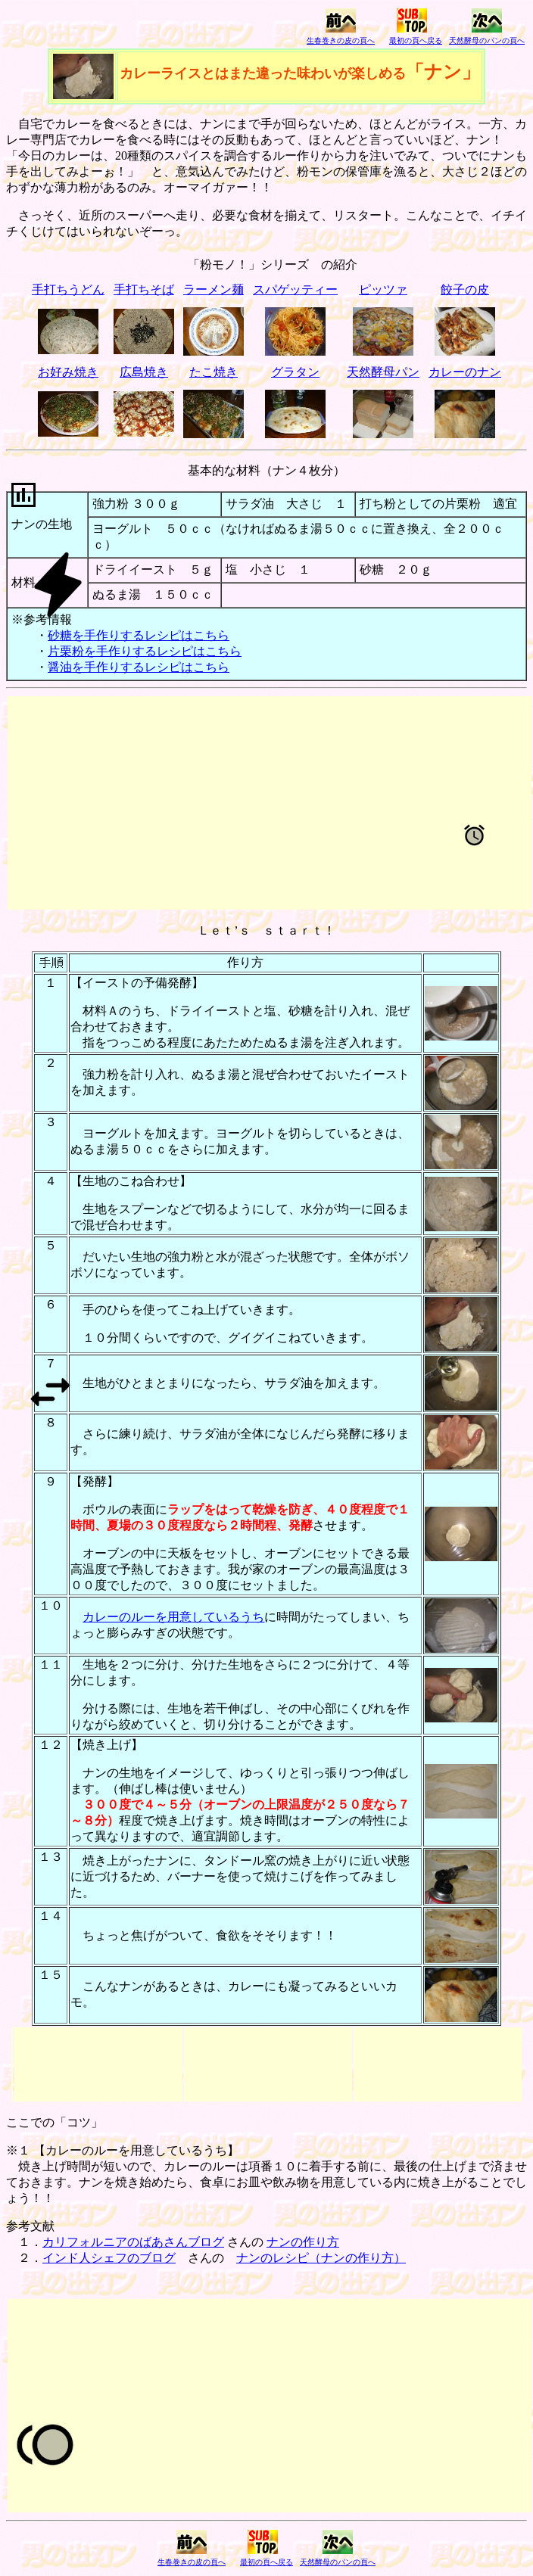  What do you see at coordinates (50, 1392) in the screenshot?
I see `swap or exchange items` at bounding box center [50, 1392].